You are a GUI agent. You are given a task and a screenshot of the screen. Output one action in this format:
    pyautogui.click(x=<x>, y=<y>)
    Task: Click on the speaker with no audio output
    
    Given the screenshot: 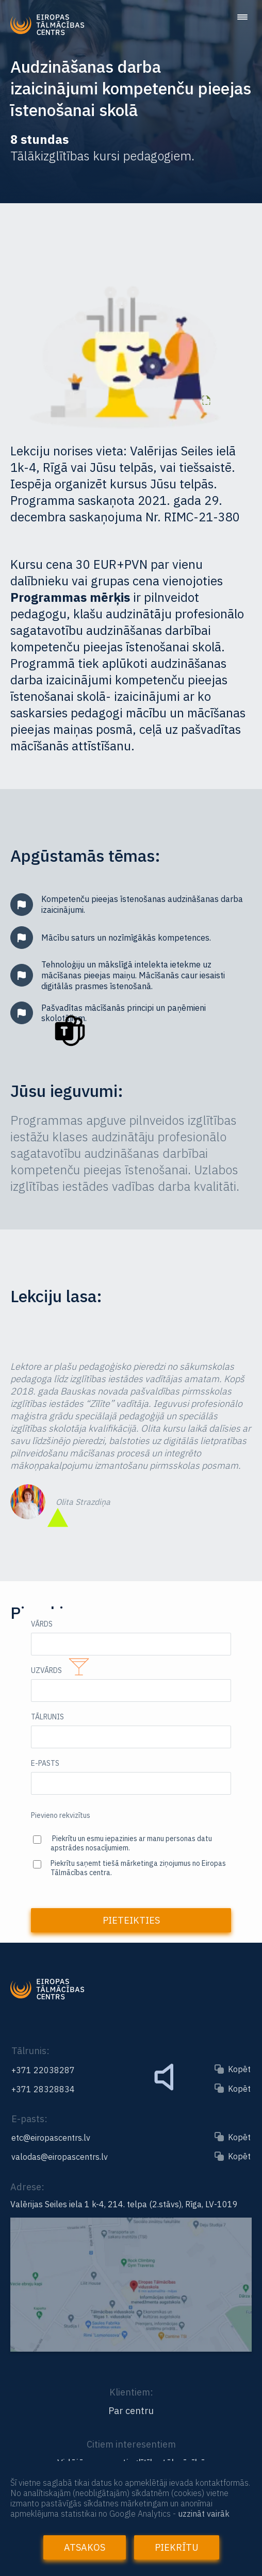 What is the action you would take?
    pyautogui.click(x=168, y=2077)
    